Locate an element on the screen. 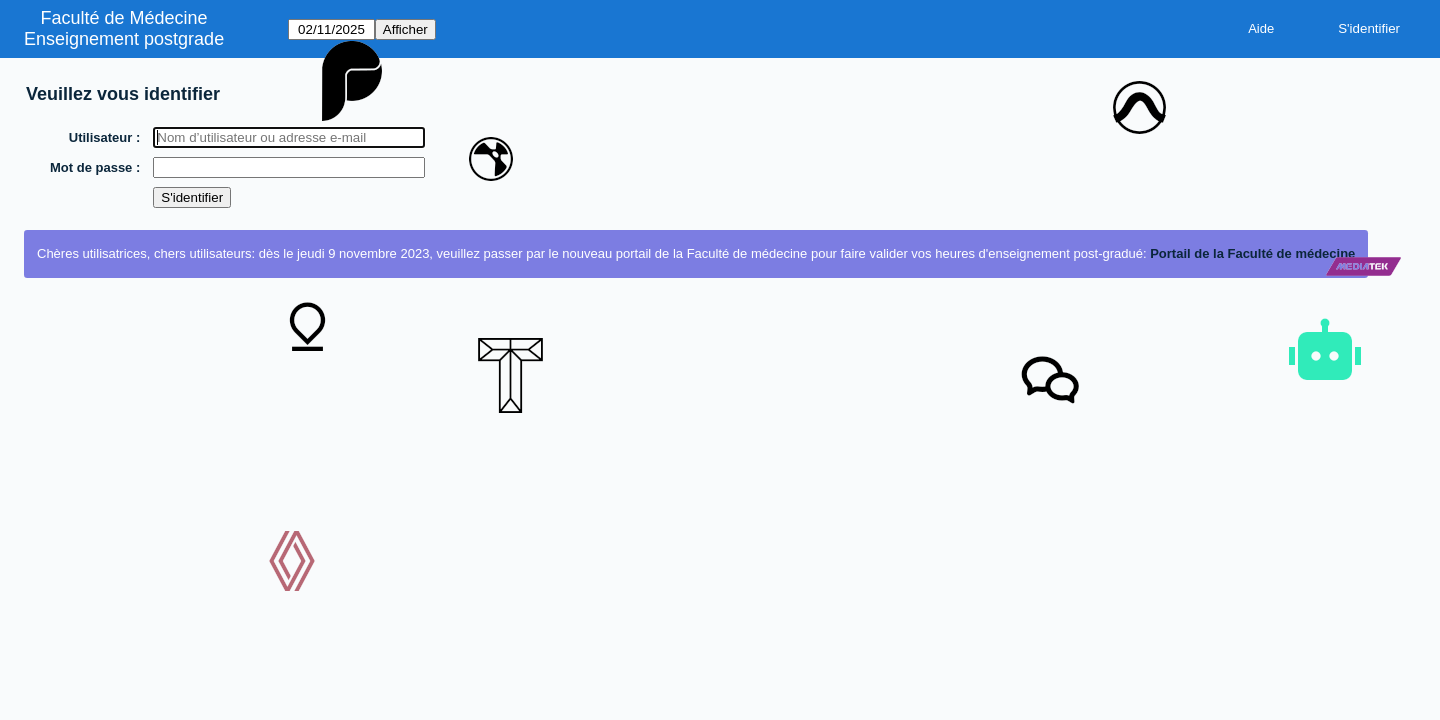  MediaTek company logo is located at coordinates (1363, 266).